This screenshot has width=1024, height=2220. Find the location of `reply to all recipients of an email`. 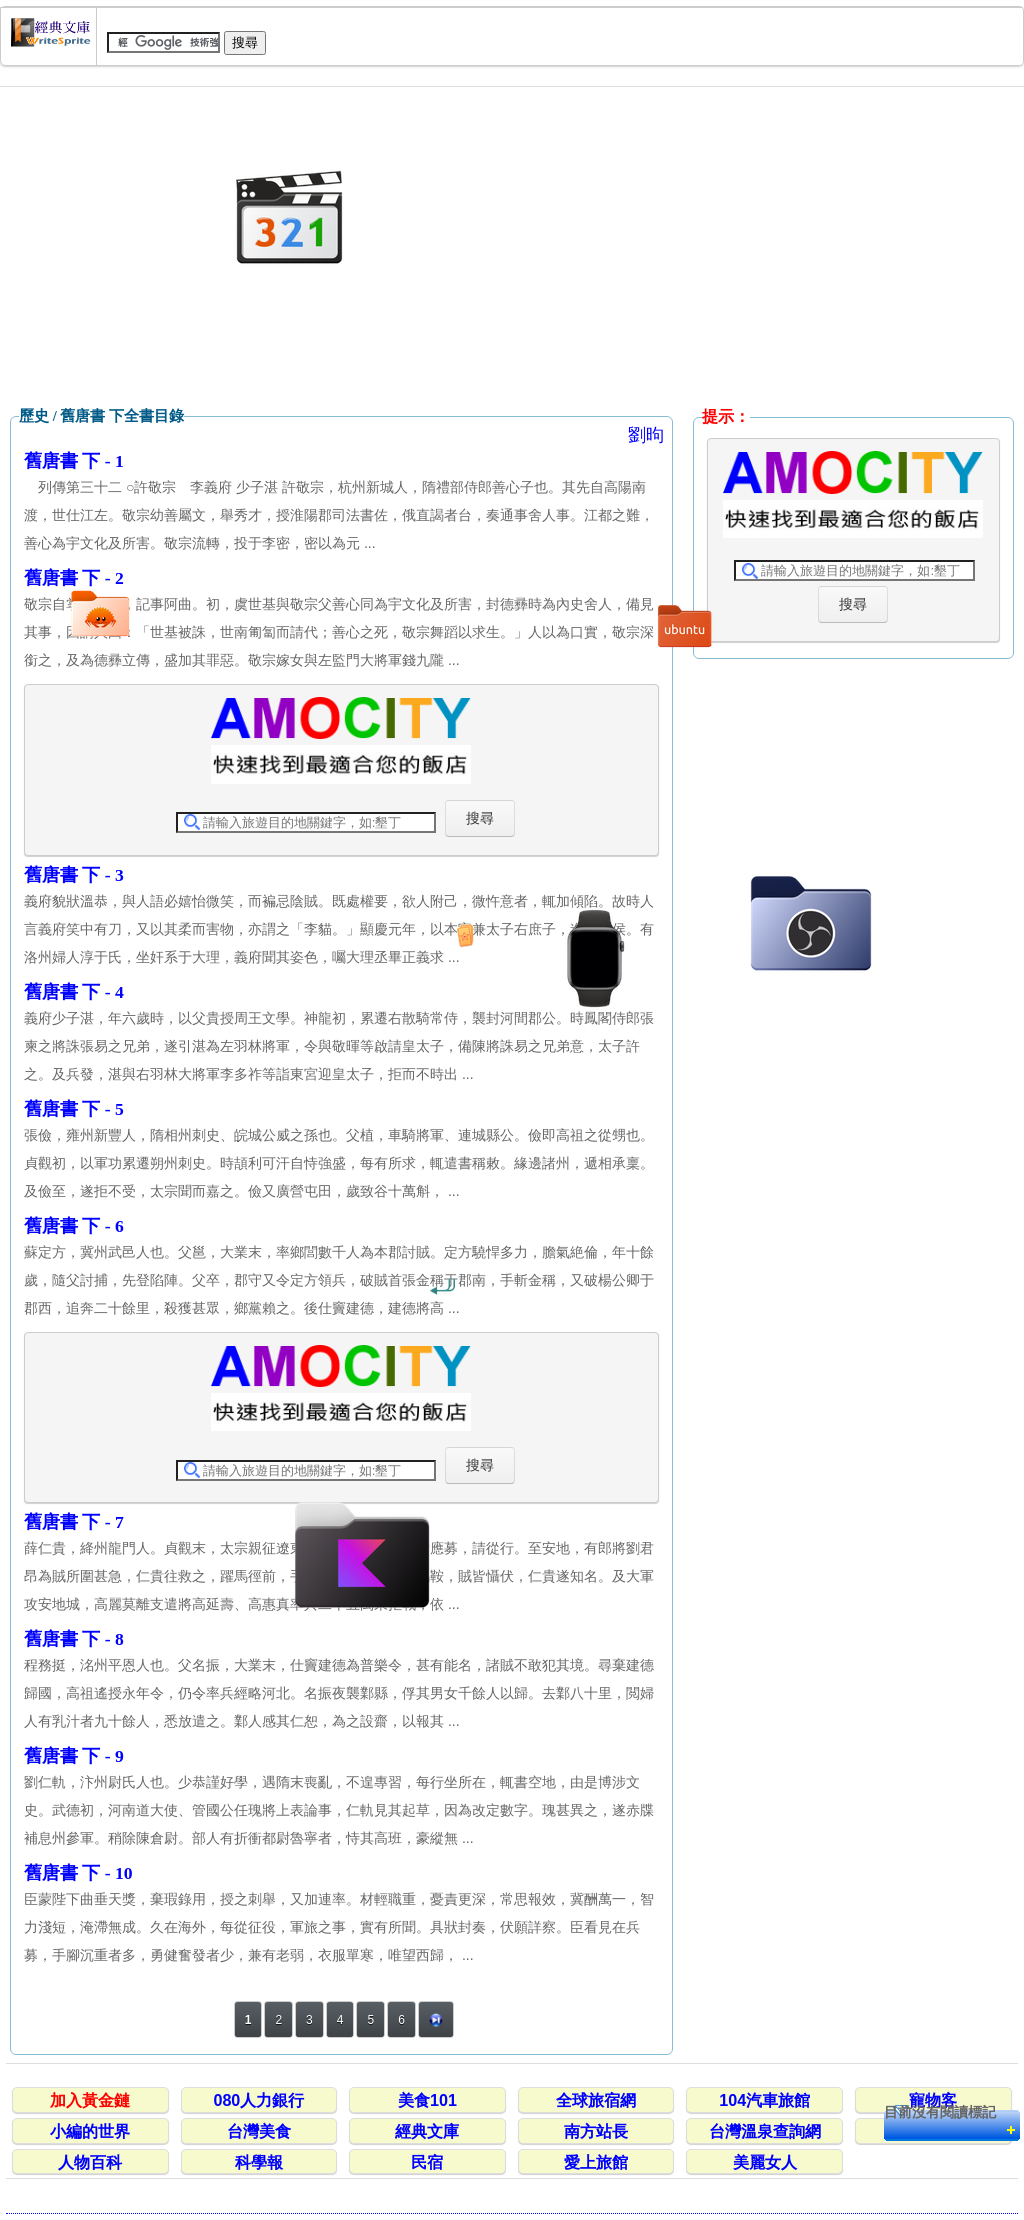

reply to all recipients of an email is located at coordinates (442, 1285).